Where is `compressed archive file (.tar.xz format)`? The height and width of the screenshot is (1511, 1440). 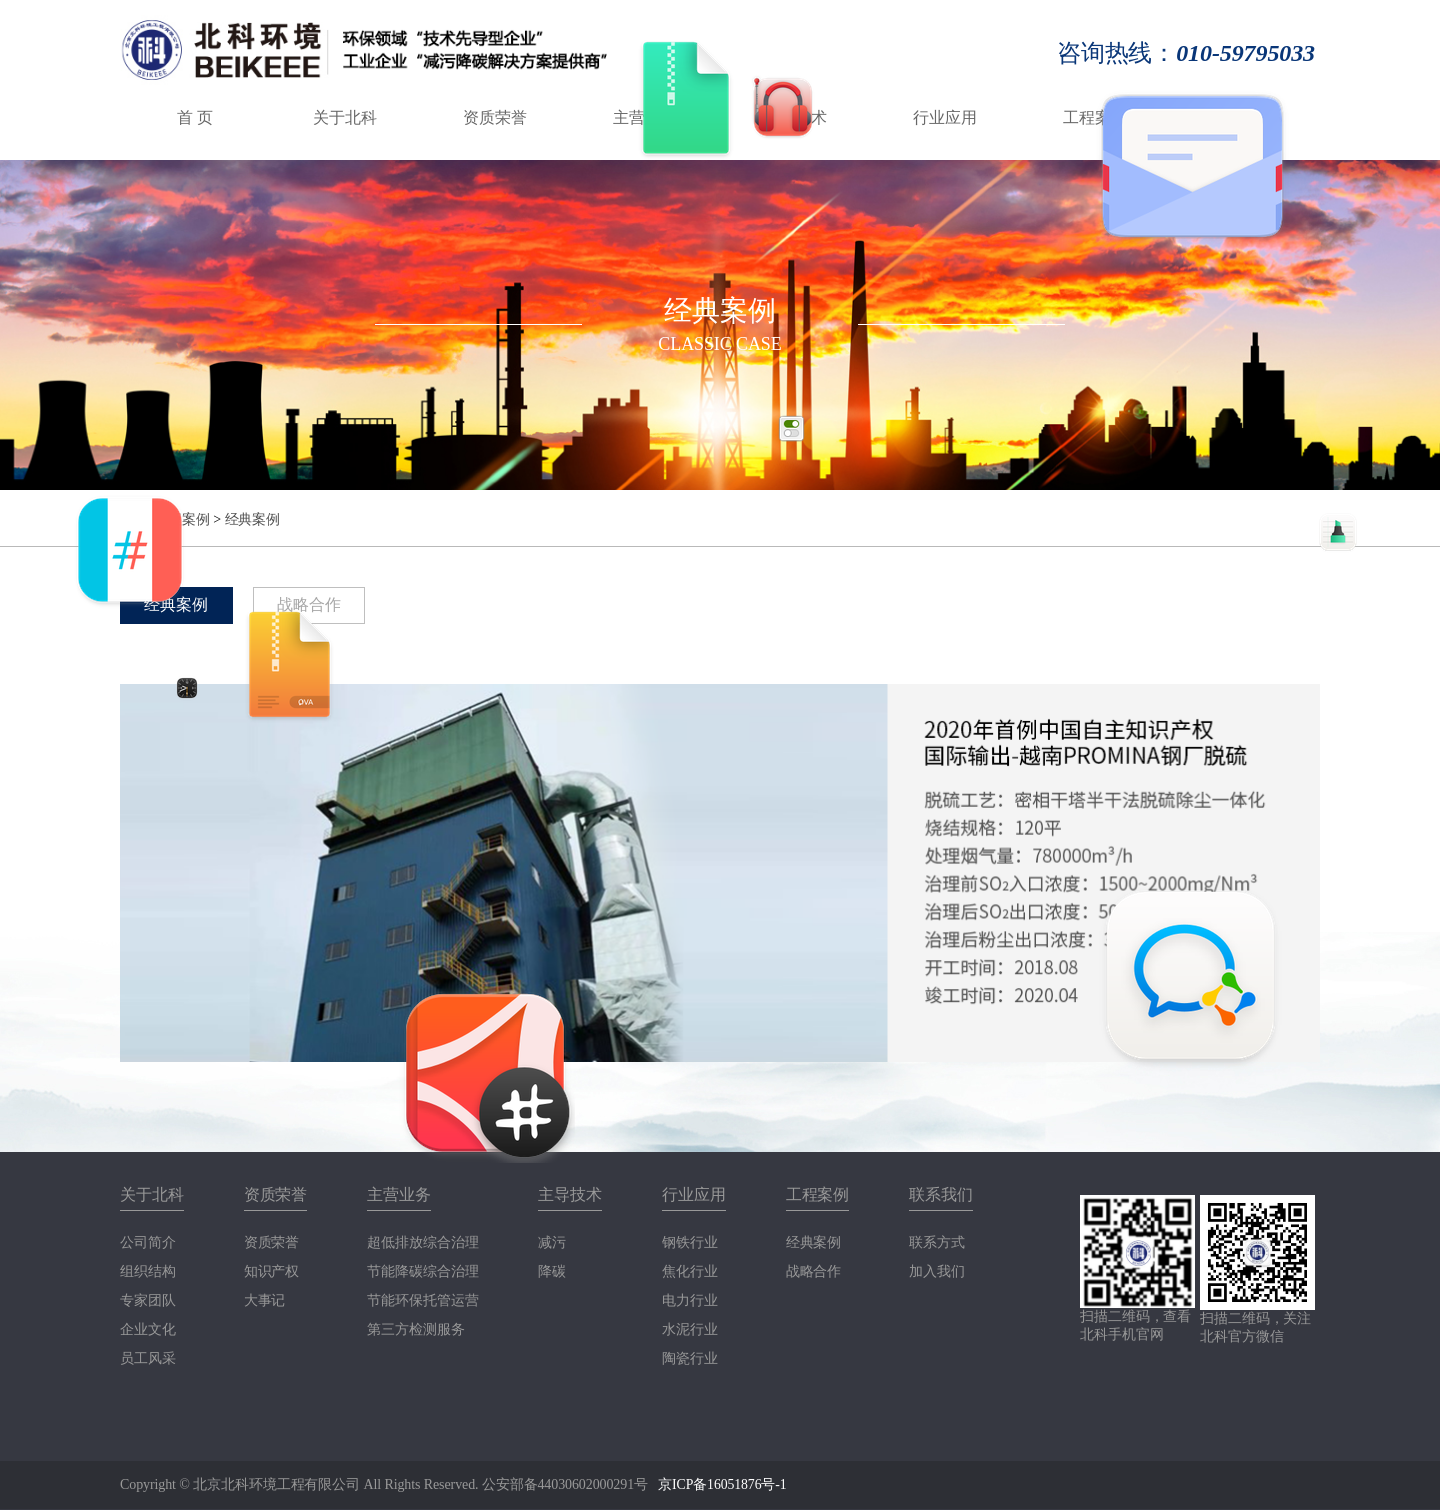
compressed archive file (.tar.xz format) is located at coordinates (686, 100).